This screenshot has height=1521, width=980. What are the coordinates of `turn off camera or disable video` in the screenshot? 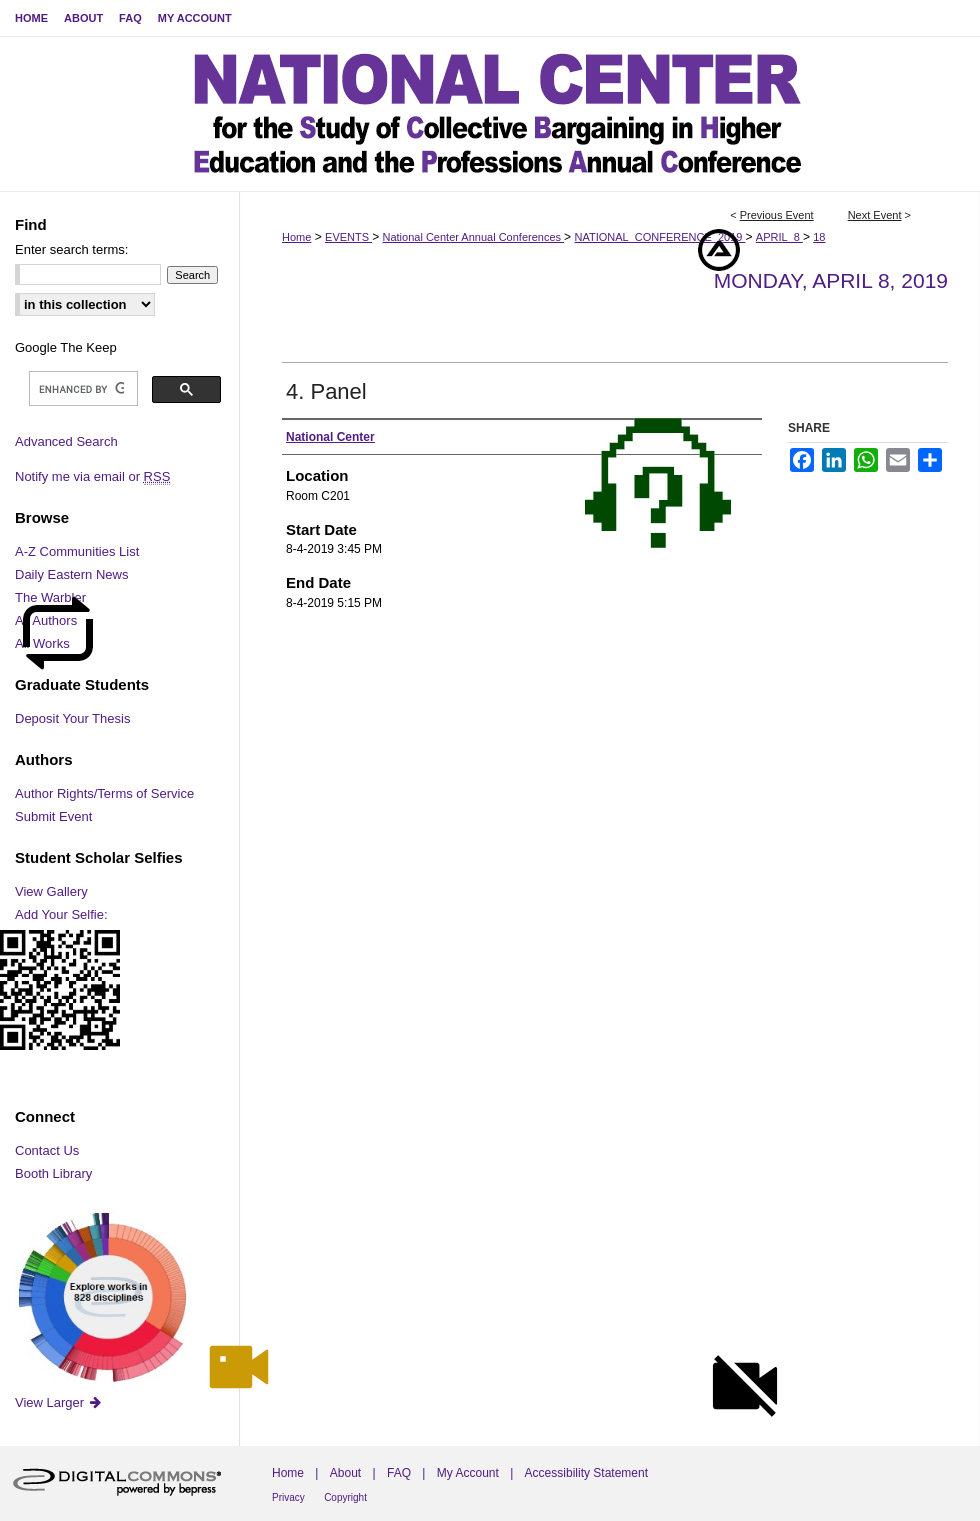 It's located at (745, 1386).